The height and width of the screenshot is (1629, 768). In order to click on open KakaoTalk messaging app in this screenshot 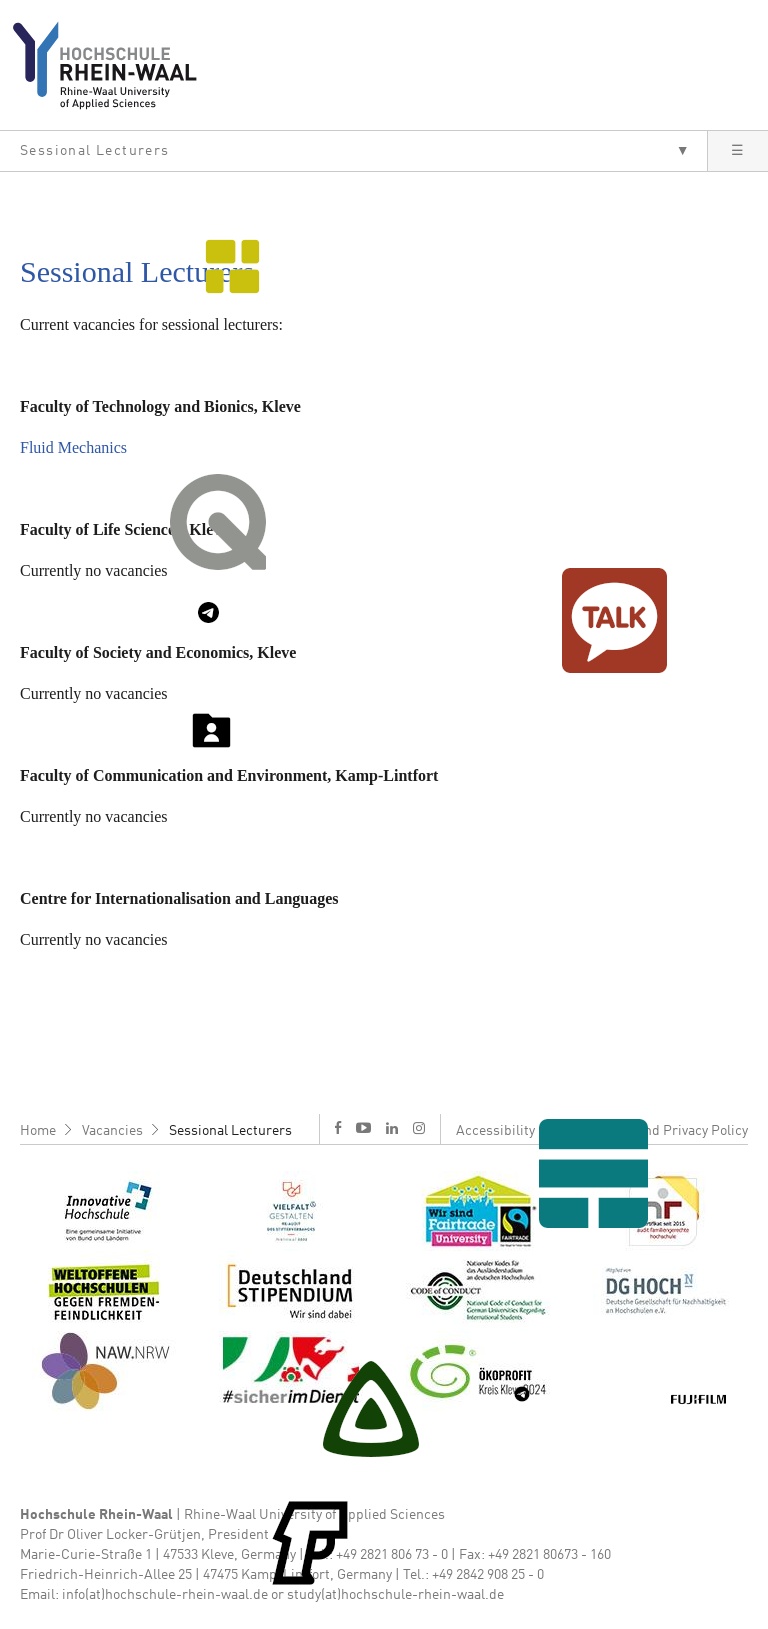, I will do `click(614, 620)`.